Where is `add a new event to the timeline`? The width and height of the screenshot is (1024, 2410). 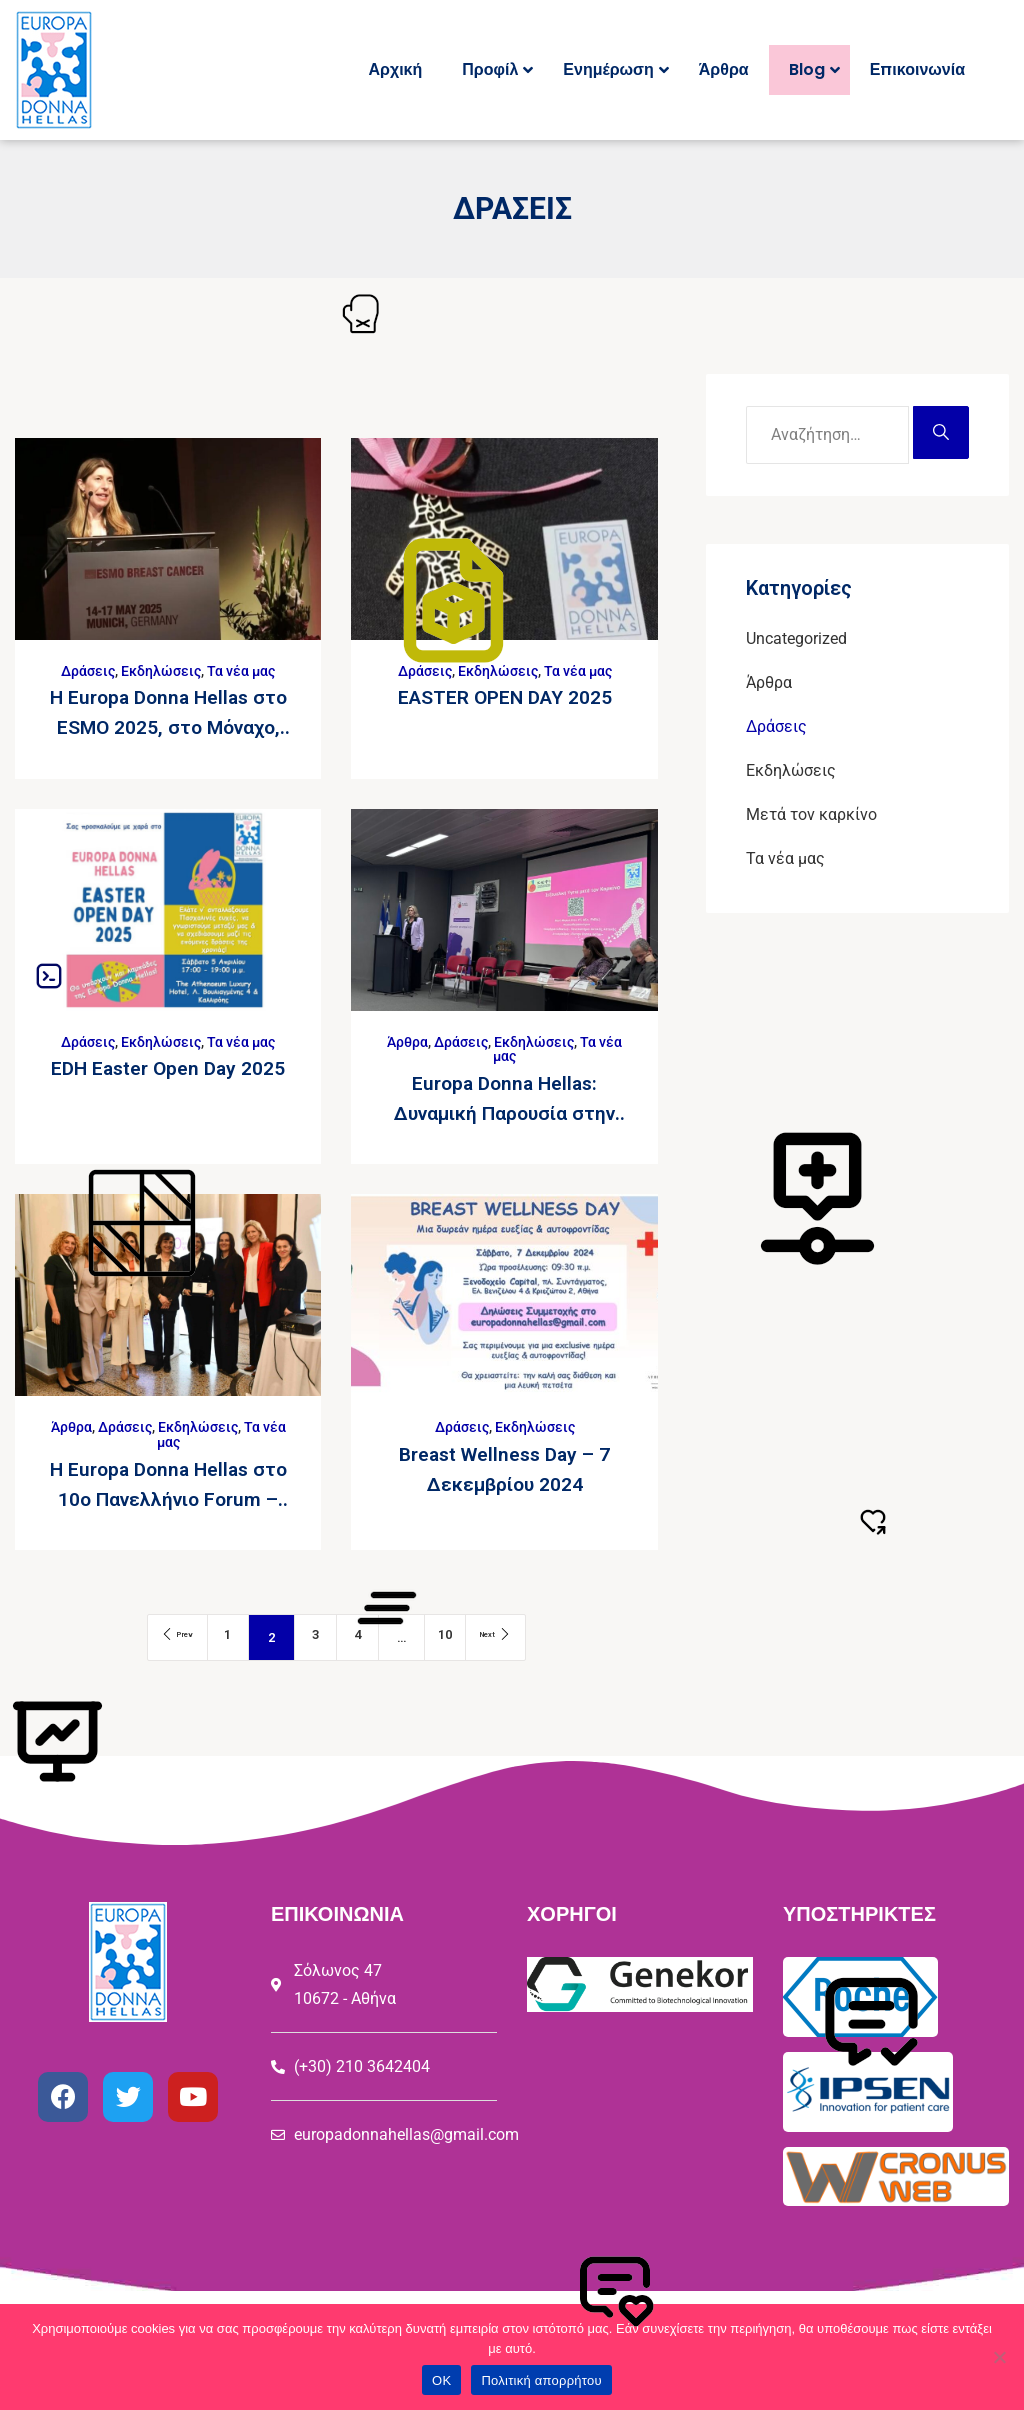 add a new event to the timeline is located at coordinates (817, 1195).